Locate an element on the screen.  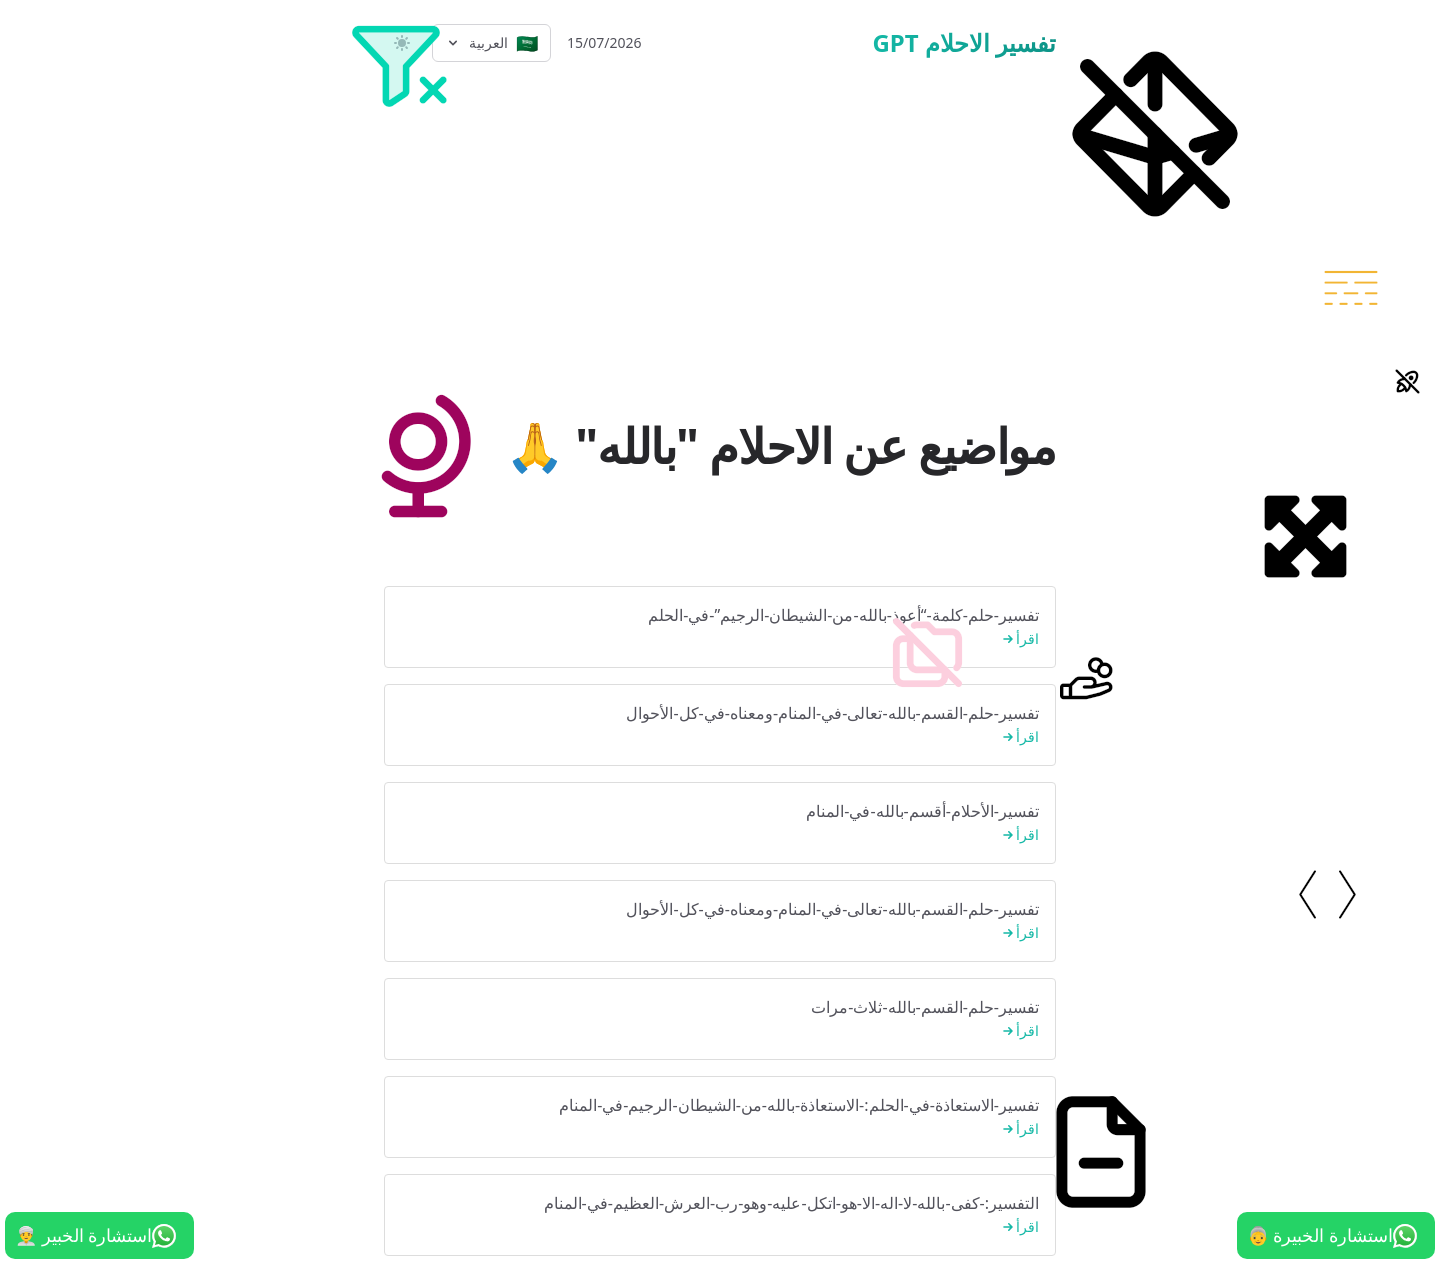
apply a gradient fill to selected object is located at coordinates (1351, 289).